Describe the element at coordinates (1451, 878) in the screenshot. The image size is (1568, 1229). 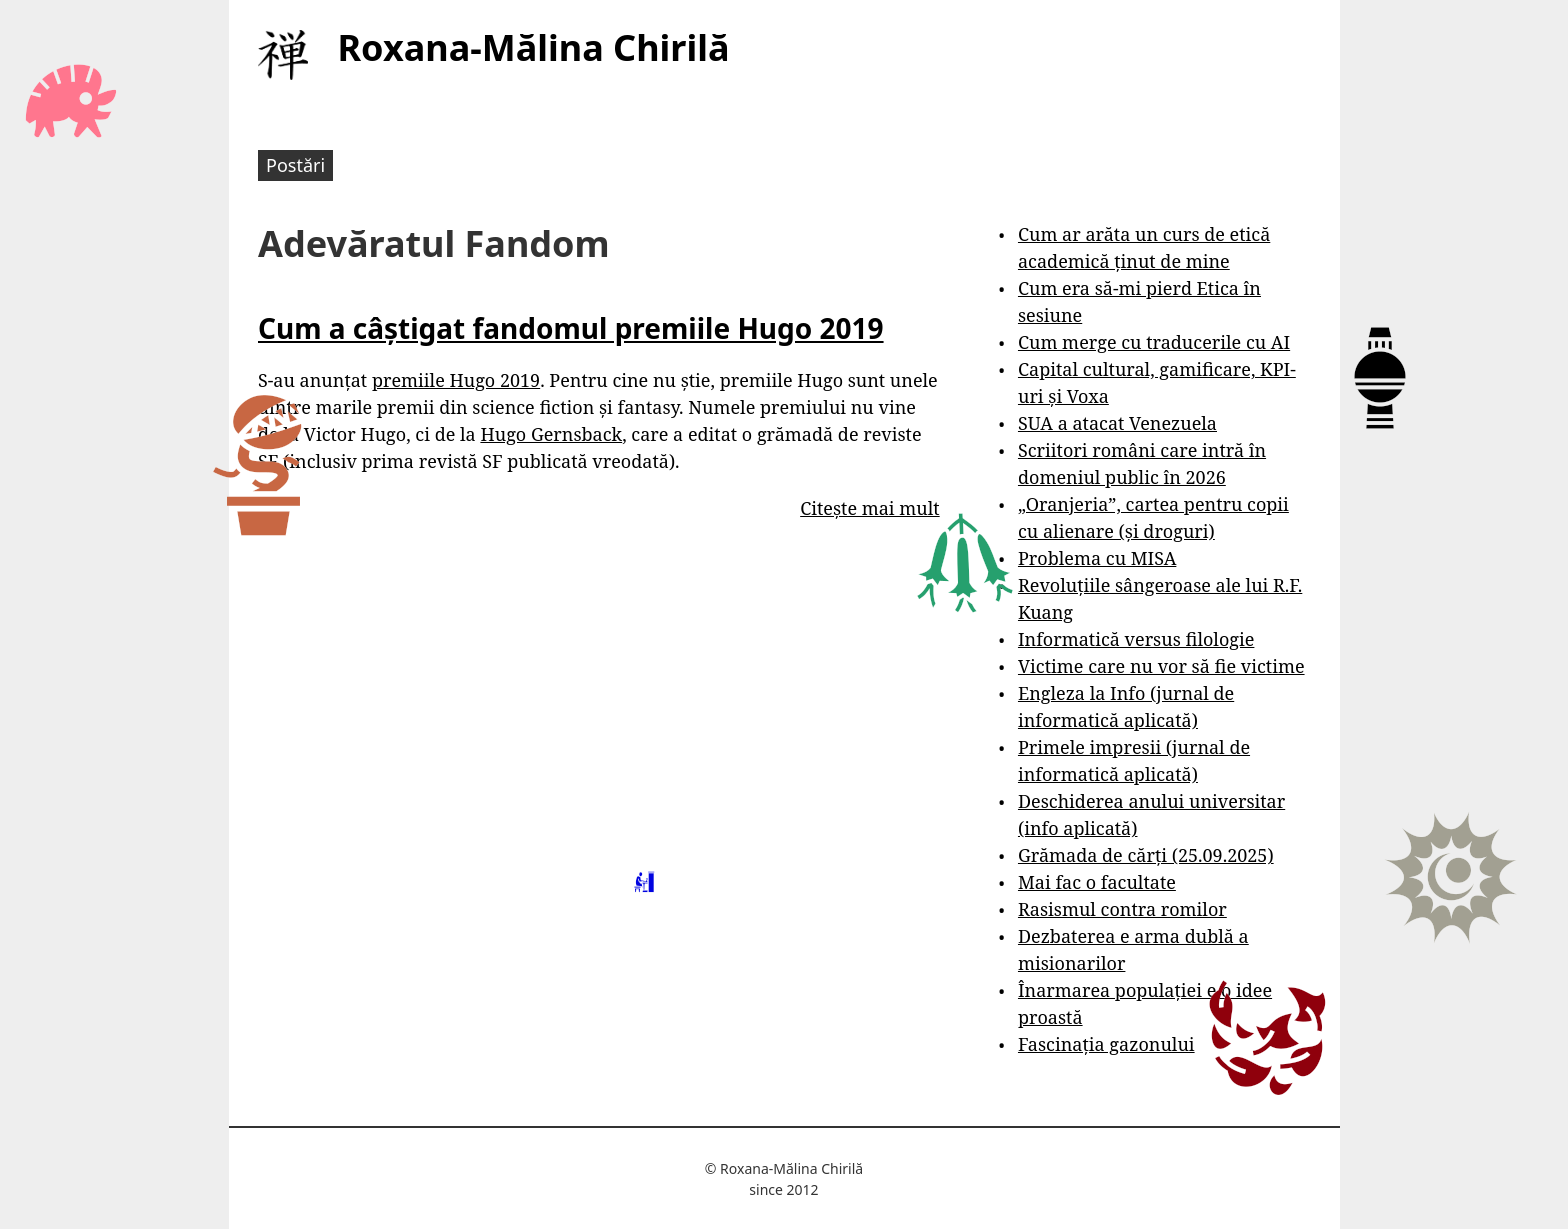
I see `view or customize eye appearance settings` at that location.